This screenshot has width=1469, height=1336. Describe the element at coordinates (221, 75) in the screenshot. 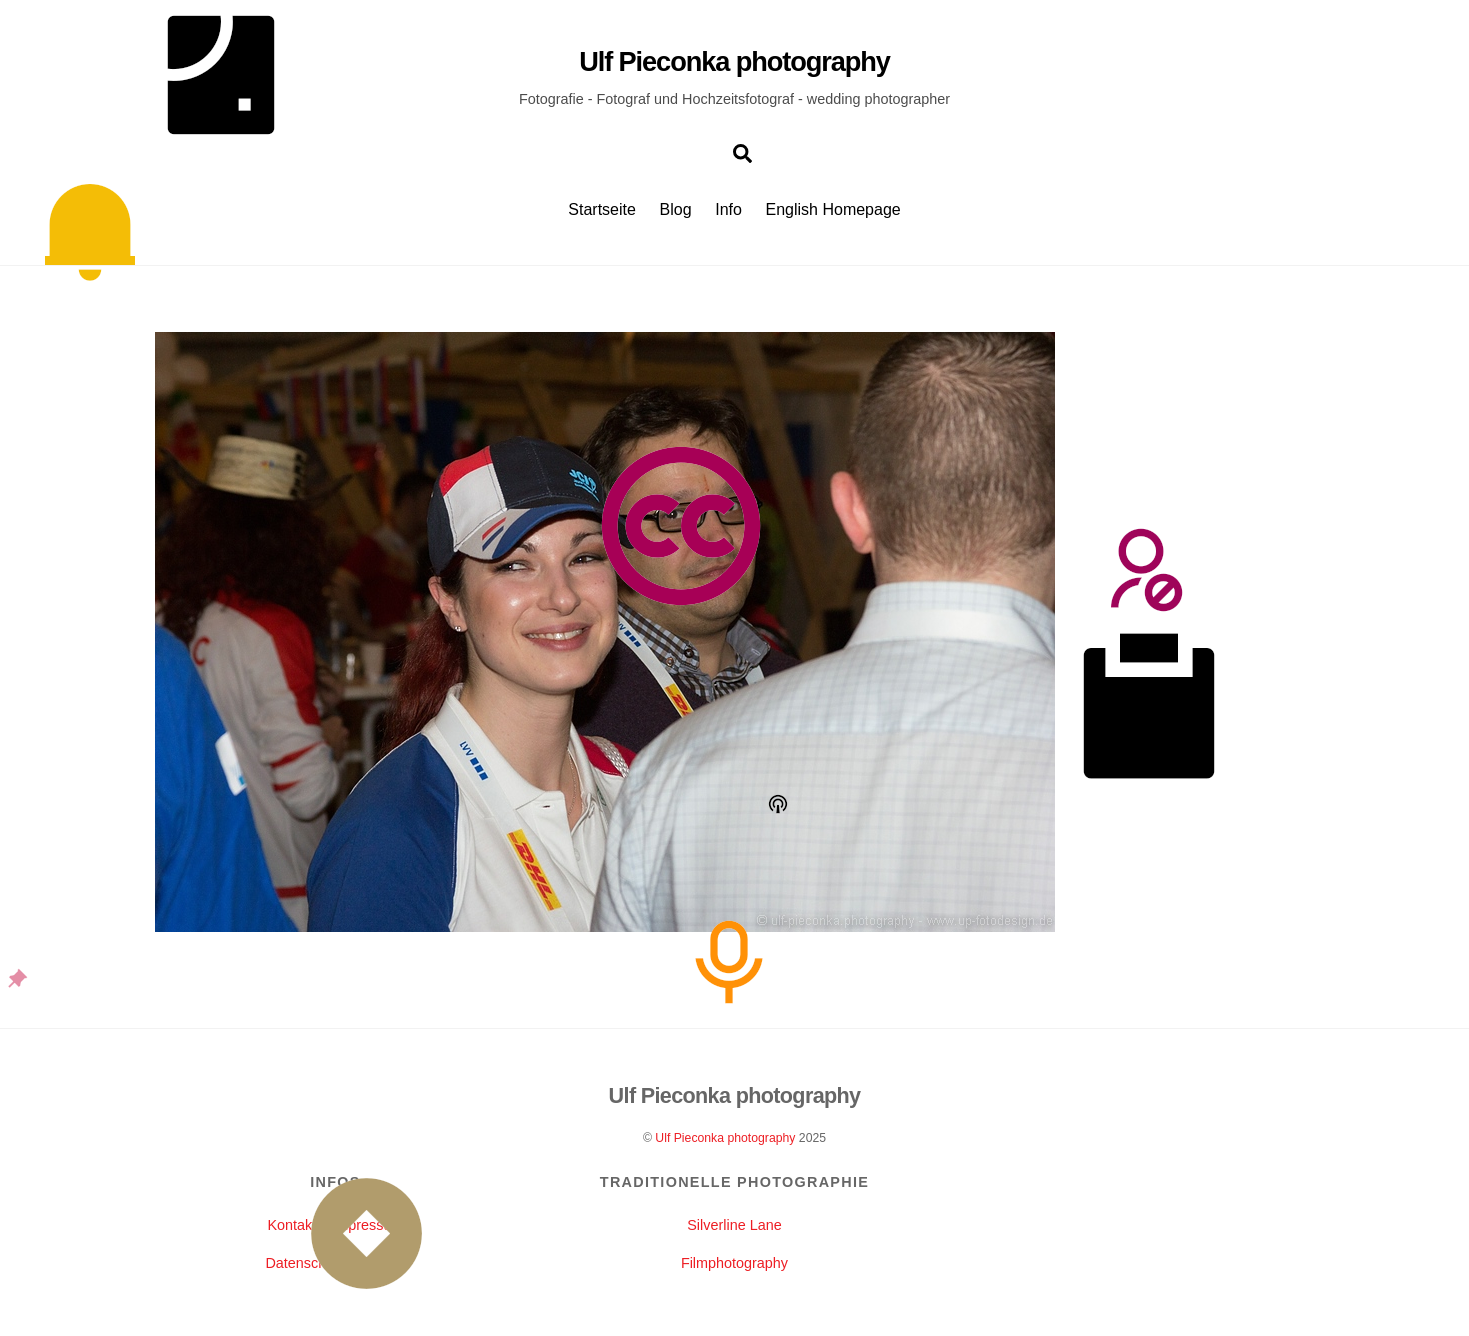

I see `access local storage or hard drive` at that location.